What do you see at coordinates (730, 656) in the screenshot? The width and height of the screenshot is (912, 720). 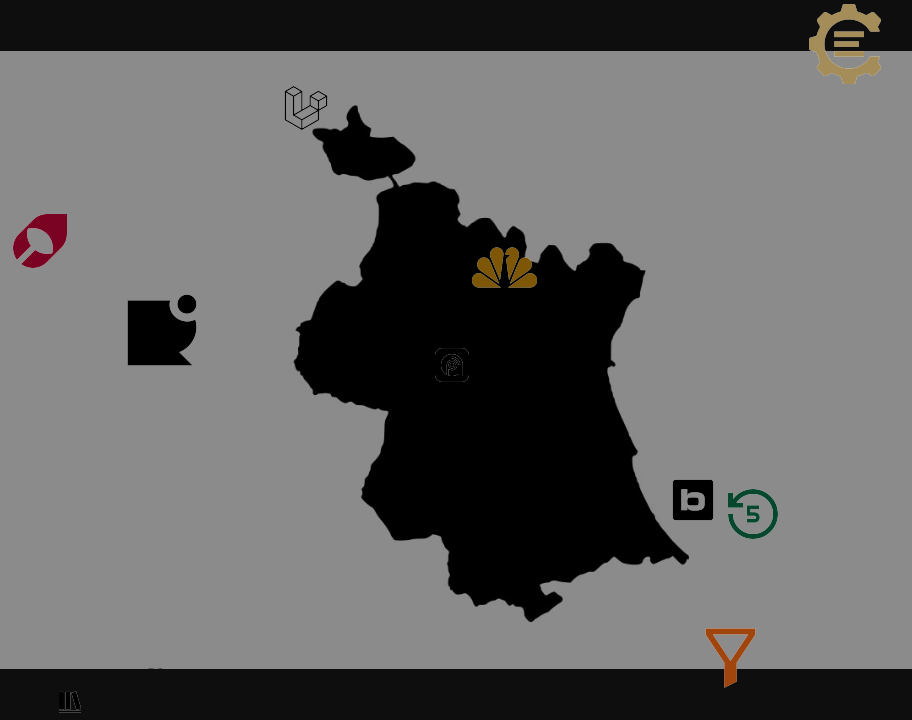 I see `filter or sort content` at bounding box center [730, 656].